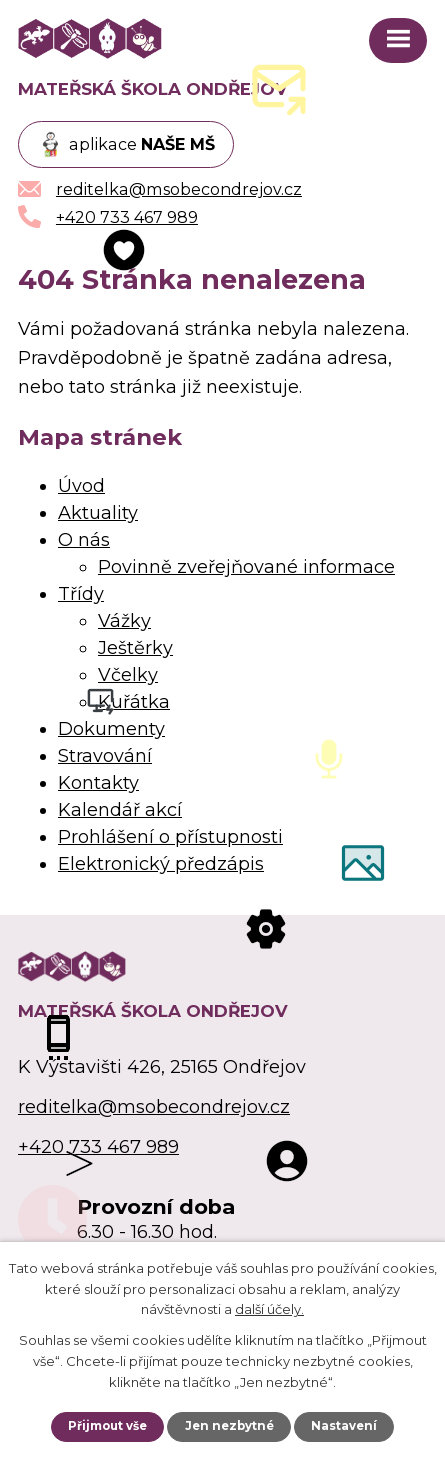  Describe the element at coordinates (100, 700) in the screenshot. I see `desktop power or energy settings` at that location.